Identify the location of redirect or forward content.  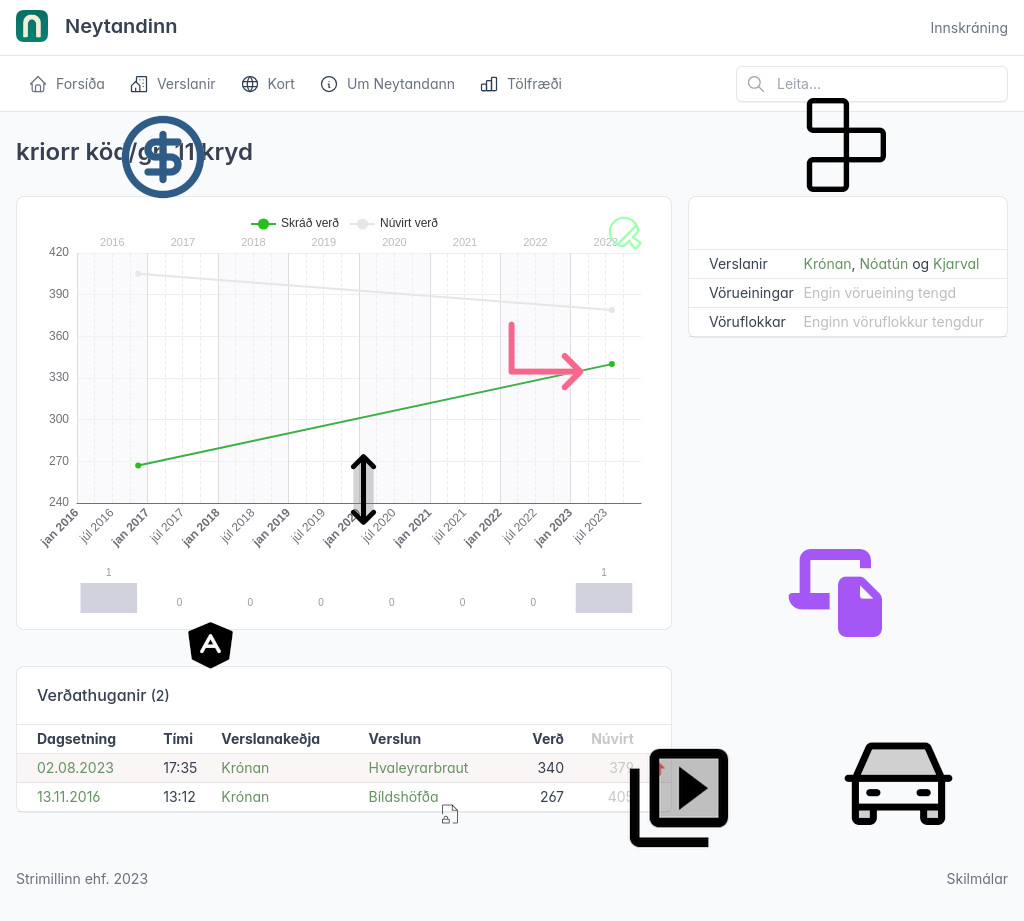
(546, 356).